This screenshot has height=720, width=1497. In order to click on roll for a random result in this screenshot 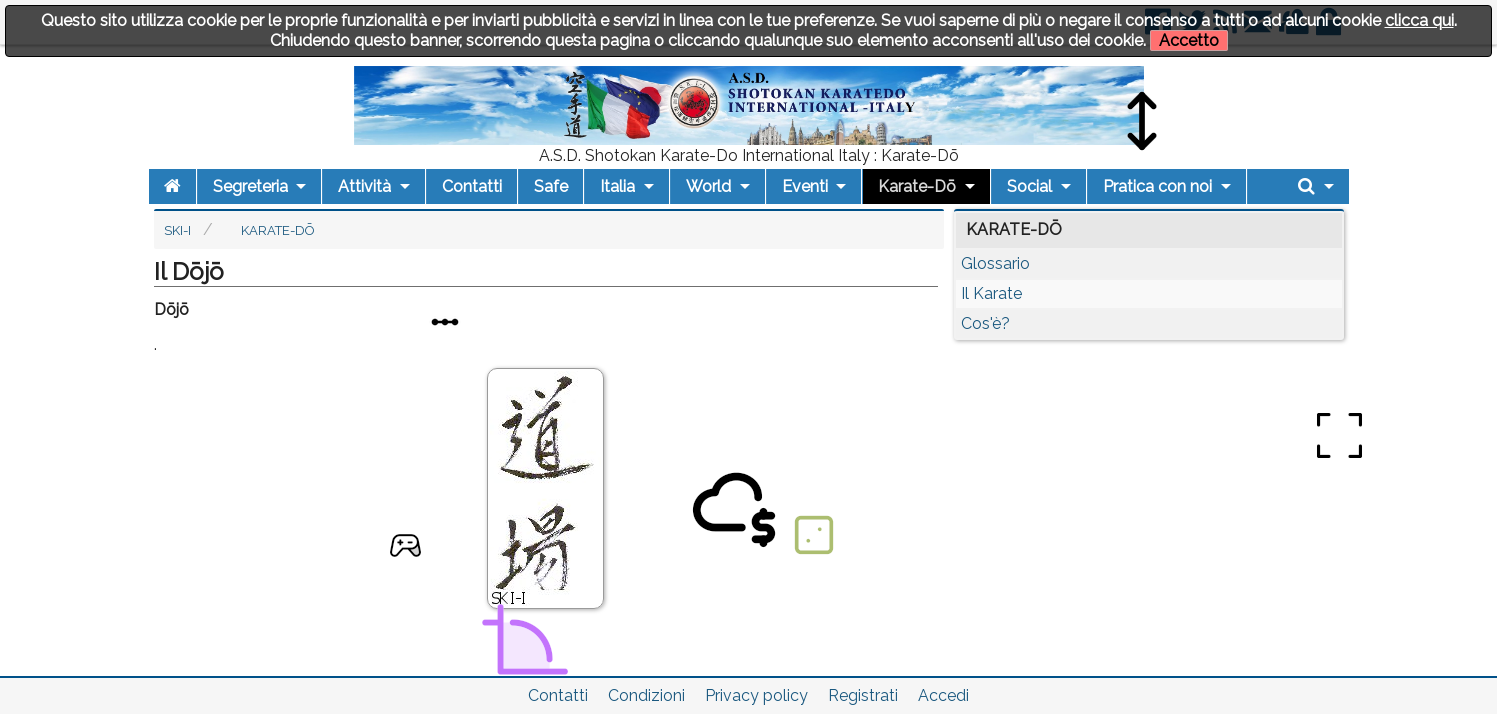, I will do `click(814, 535)`.